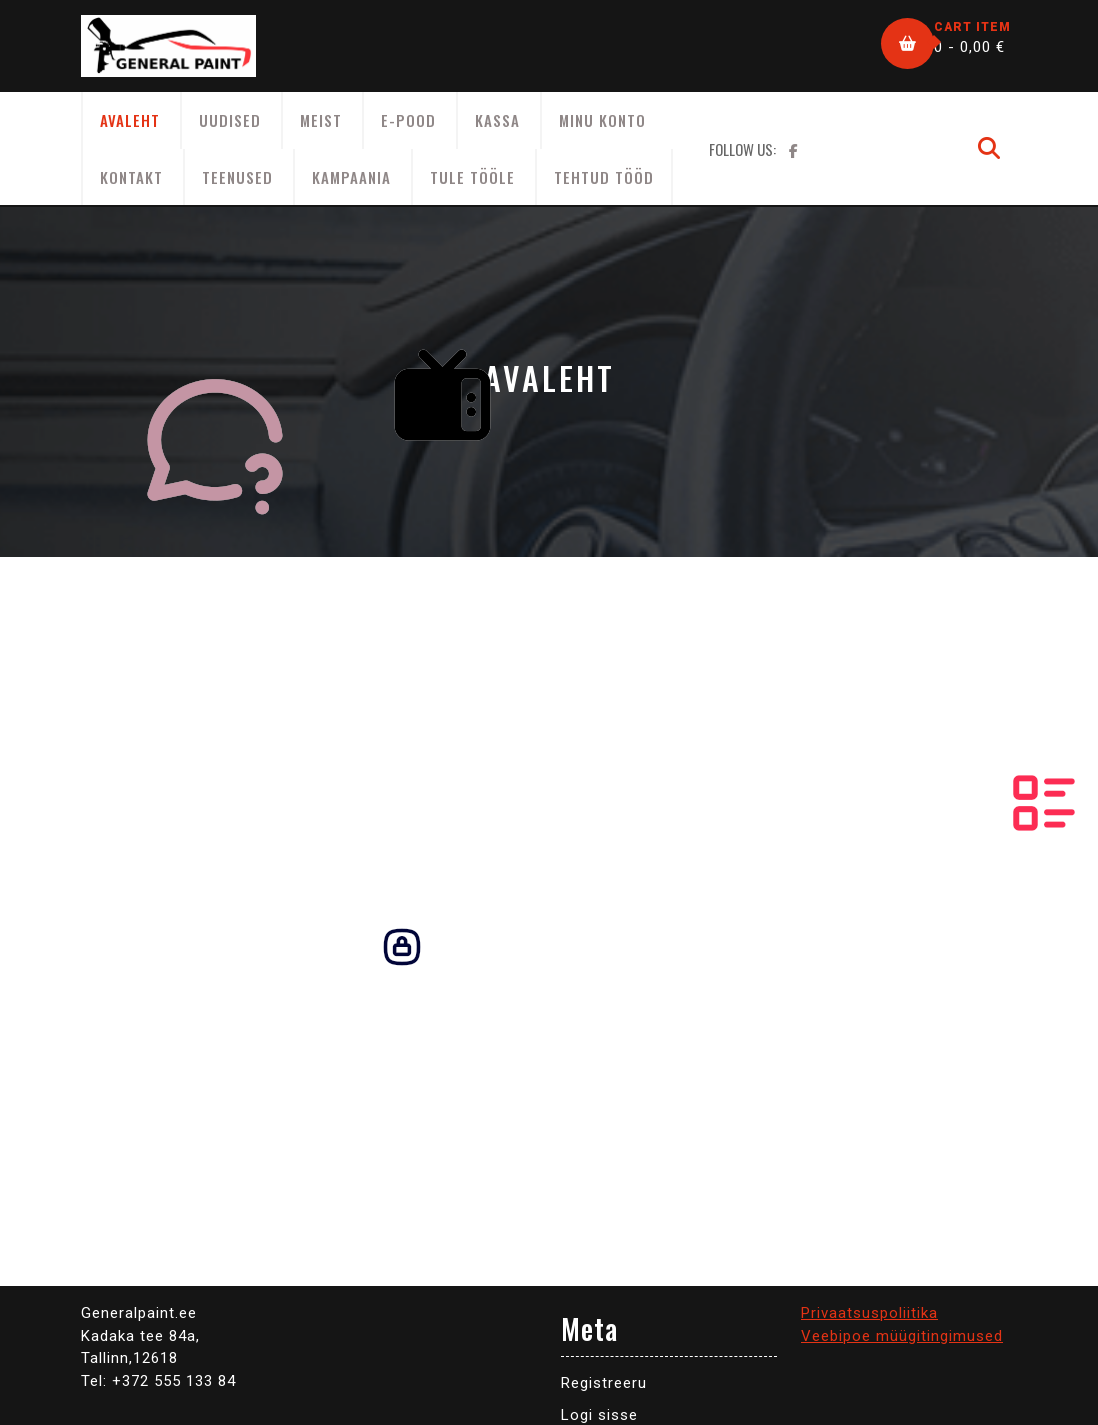 The image size is (1098, 1425). I want to click on access help or FAQ chat, so click(215, 440).